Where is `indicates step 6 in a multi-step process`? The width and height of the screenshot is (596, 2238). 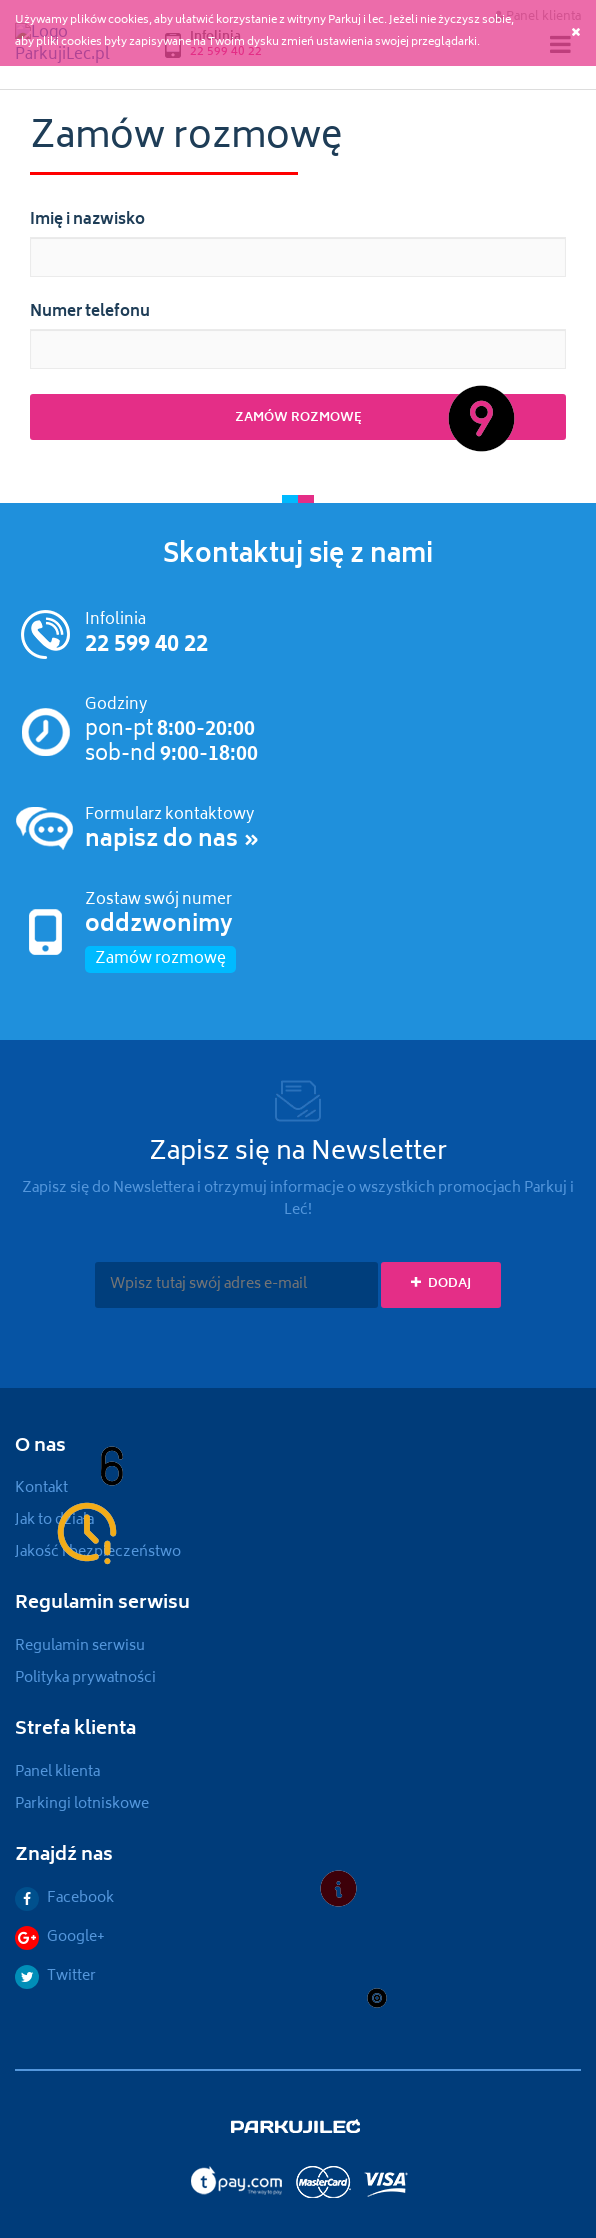 indicates step 6 in a multi-step process is located at coordinates (112, 1466).